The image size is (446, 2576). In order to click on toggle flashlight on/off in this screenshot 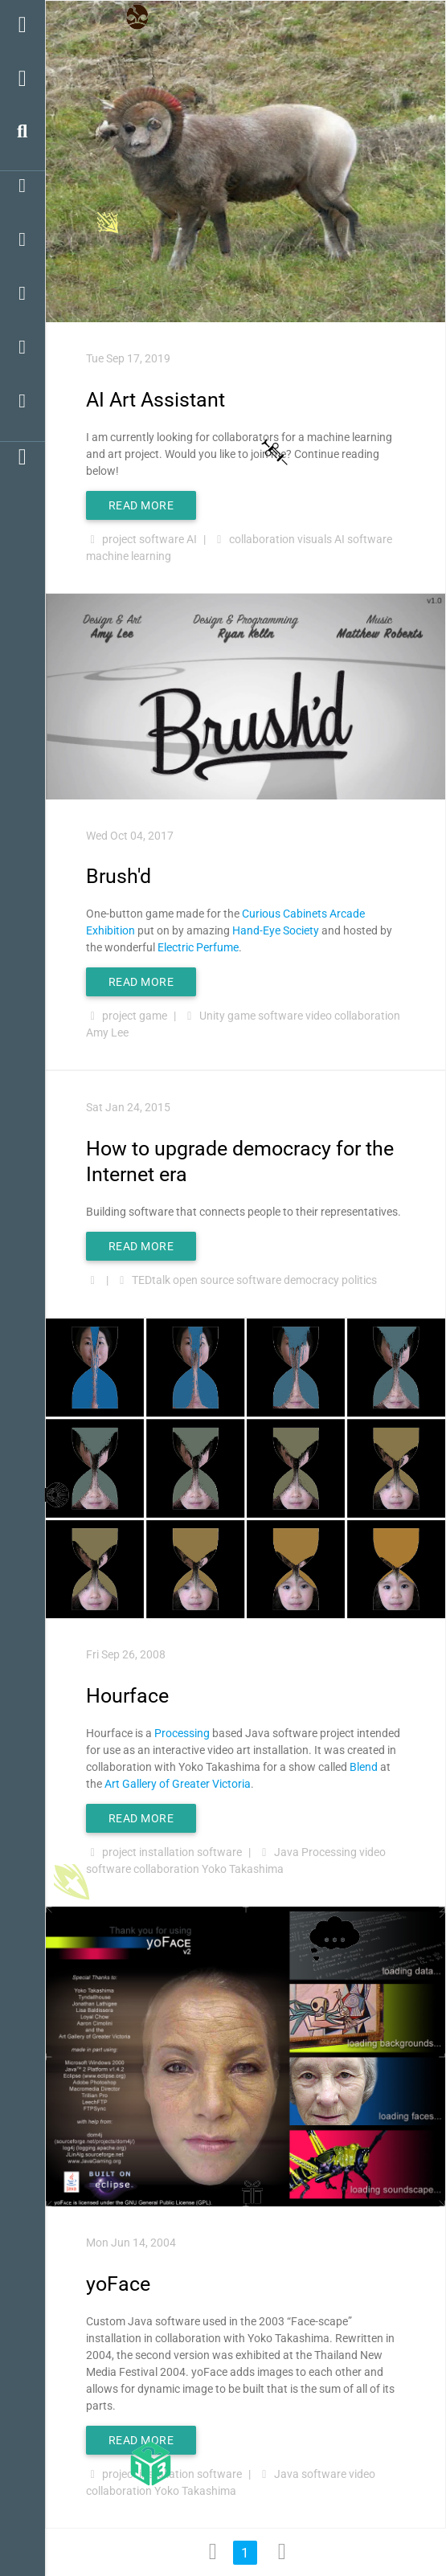, I will do `click(56, 1494)`.